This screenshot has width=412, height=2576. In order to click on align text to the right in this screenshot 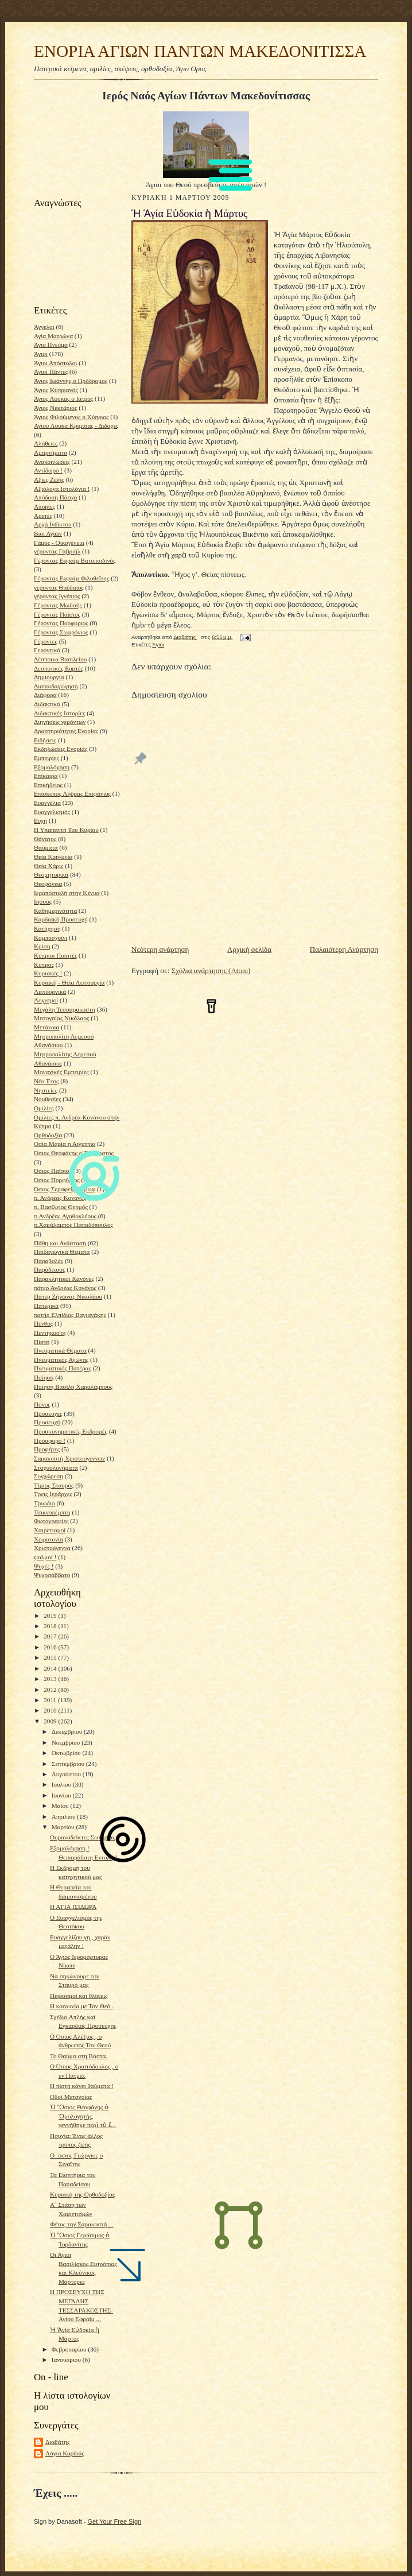, I will do `click(230, 176)`.